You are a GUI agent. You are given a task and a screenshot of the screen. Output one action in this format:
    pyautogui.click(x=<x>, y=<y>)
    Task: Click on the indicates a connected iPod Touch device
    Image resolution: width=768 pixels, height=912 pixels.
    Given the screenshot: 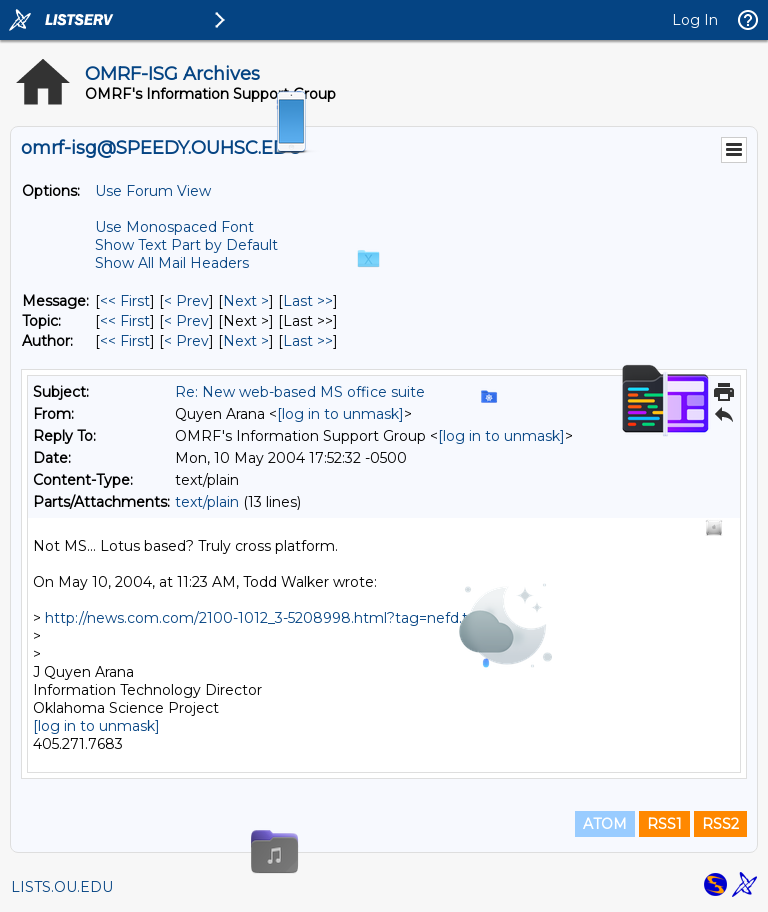 What is the action you would take?
    pyautogui.click(x=291, y=122)
    